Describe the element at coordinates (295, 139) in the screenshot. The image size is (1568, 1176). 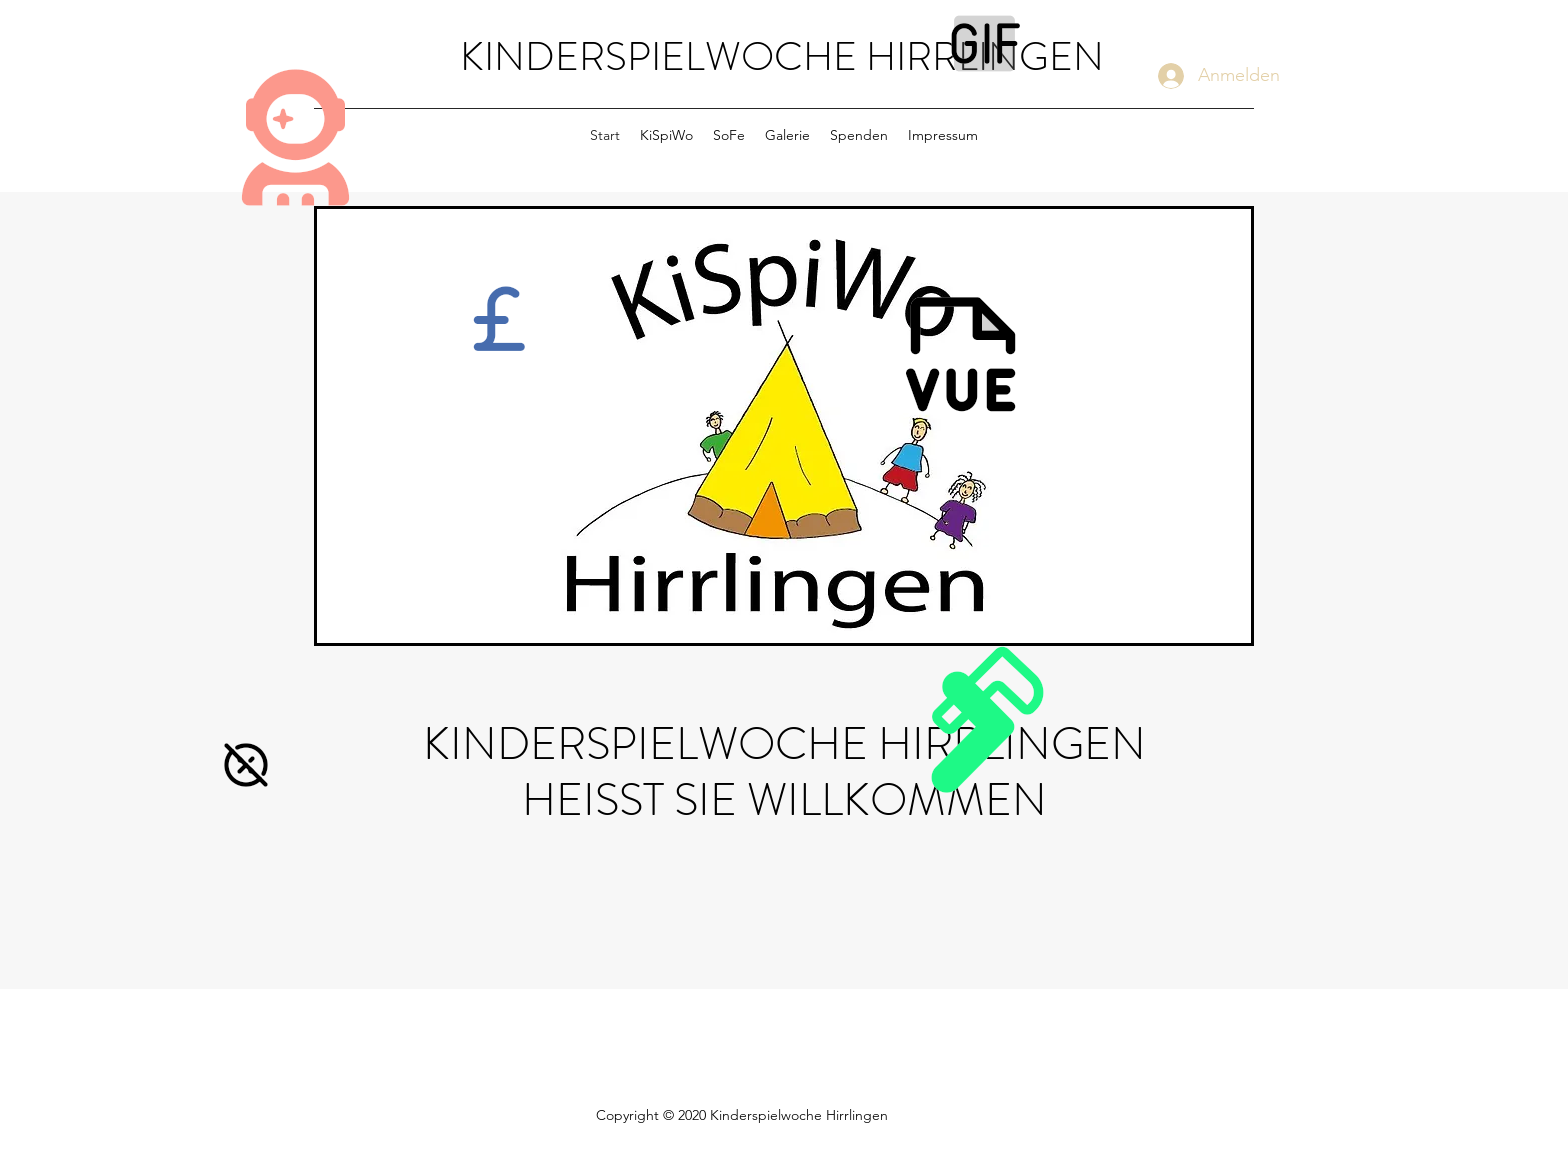
I see `view astronaut or space-themed user profile` at that location.